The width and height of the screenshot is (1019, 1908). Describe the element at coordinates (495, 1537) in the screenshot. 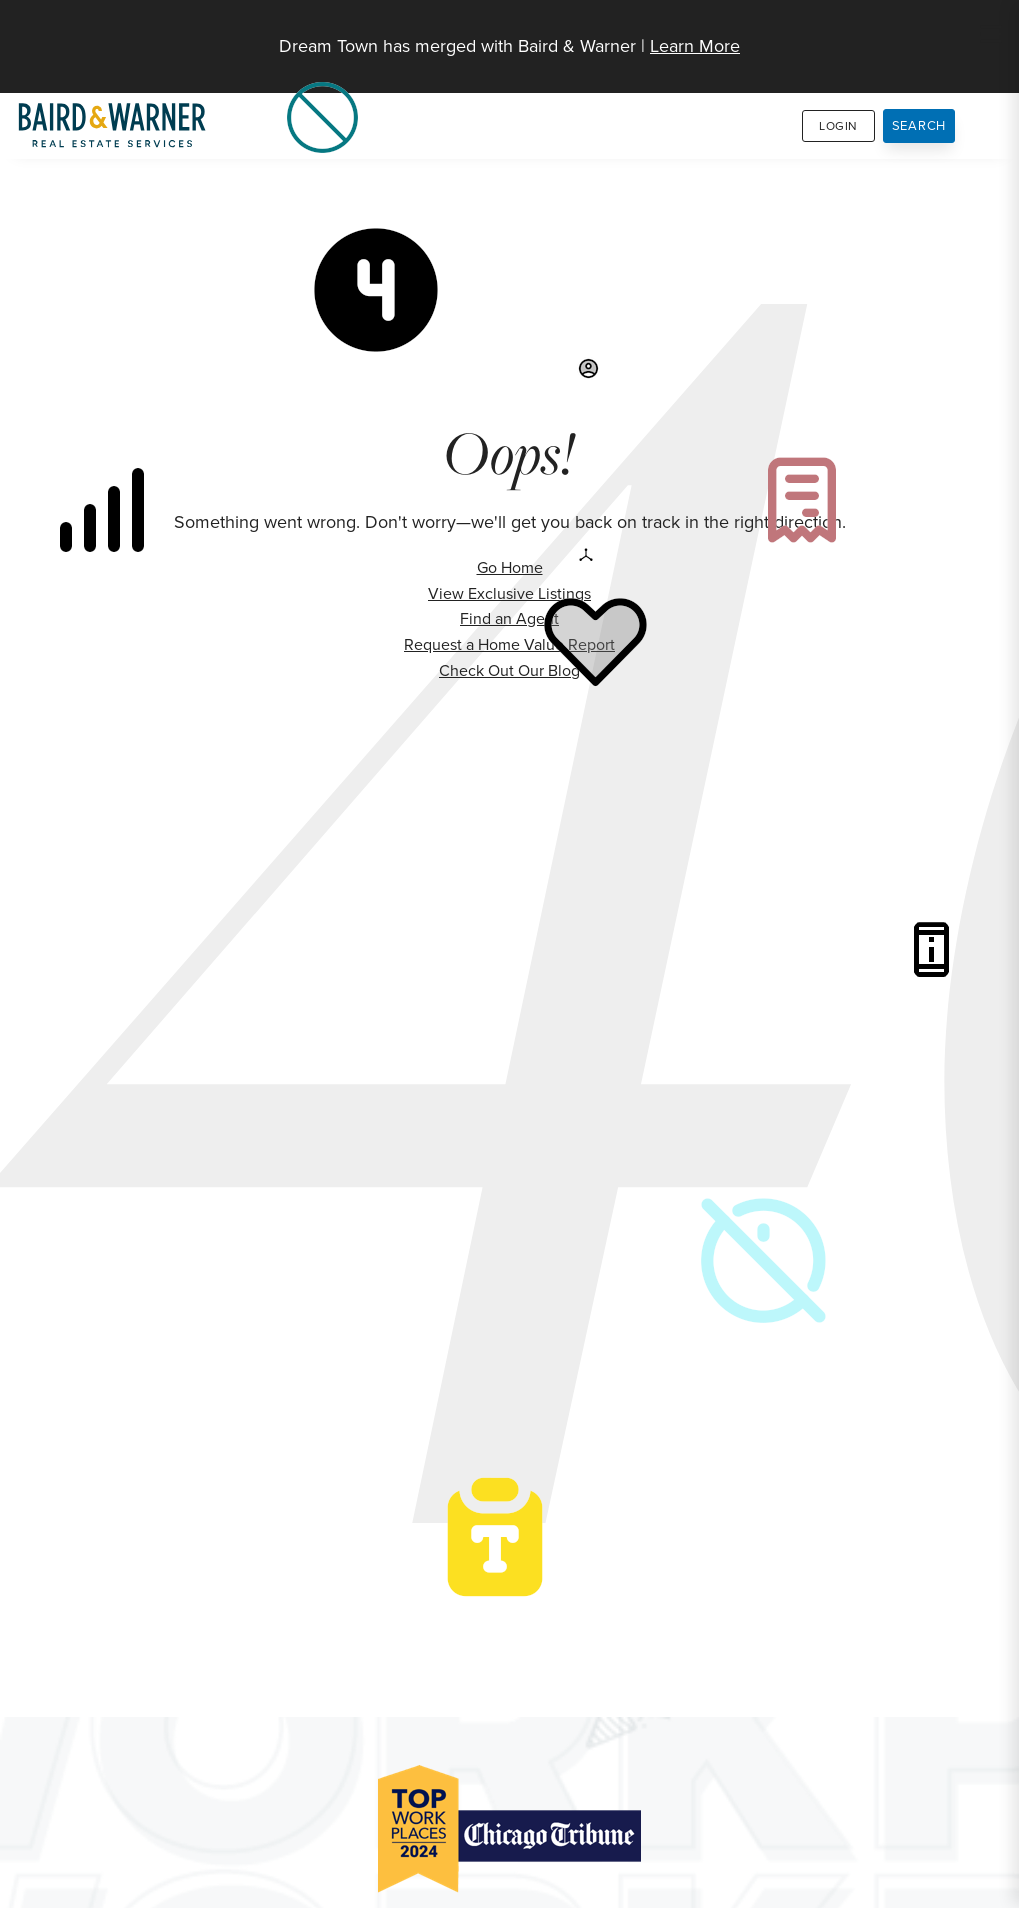

I see `access copied text formatting options` at that location.